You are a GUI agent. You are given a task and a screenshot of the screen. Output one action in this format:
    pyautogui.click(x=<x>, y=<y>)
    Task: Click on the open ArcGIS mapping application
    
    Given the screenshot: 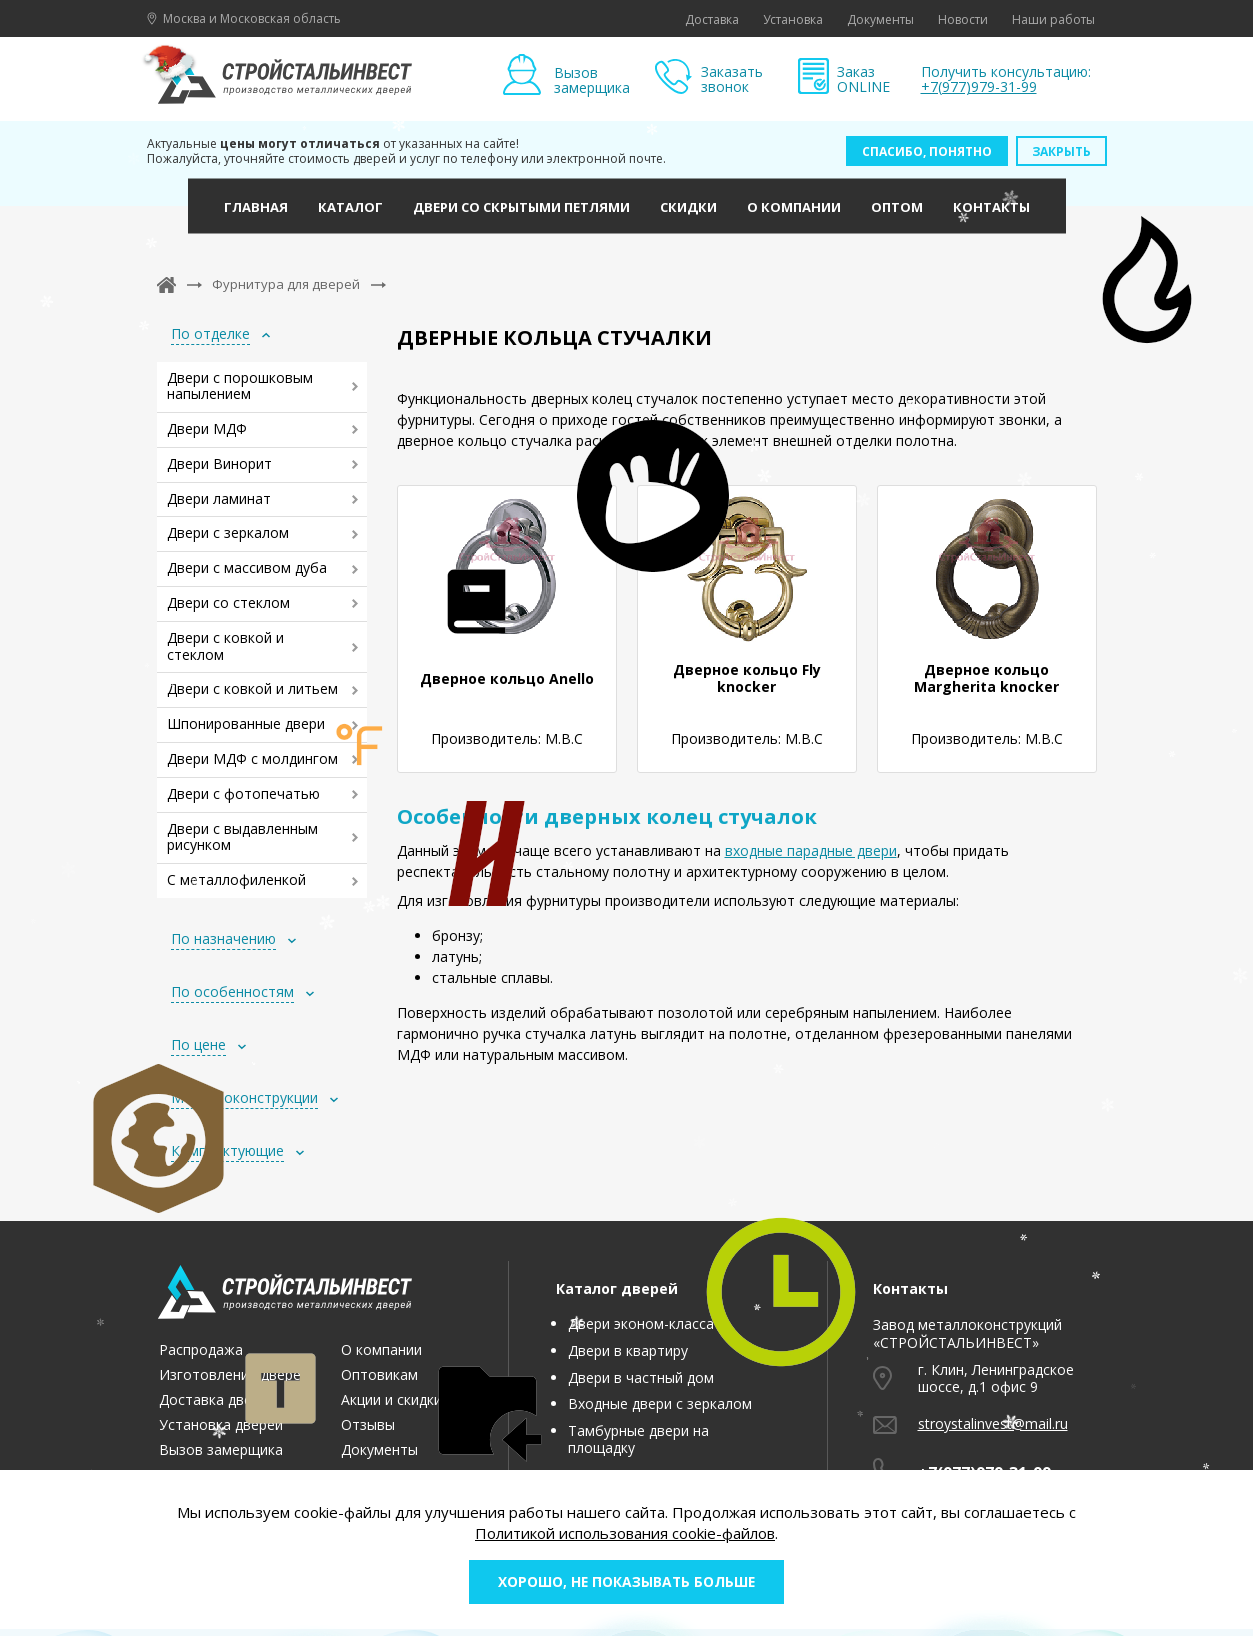 What is the action you would take?
    pyautogui.click(x=158, y=1138)
    